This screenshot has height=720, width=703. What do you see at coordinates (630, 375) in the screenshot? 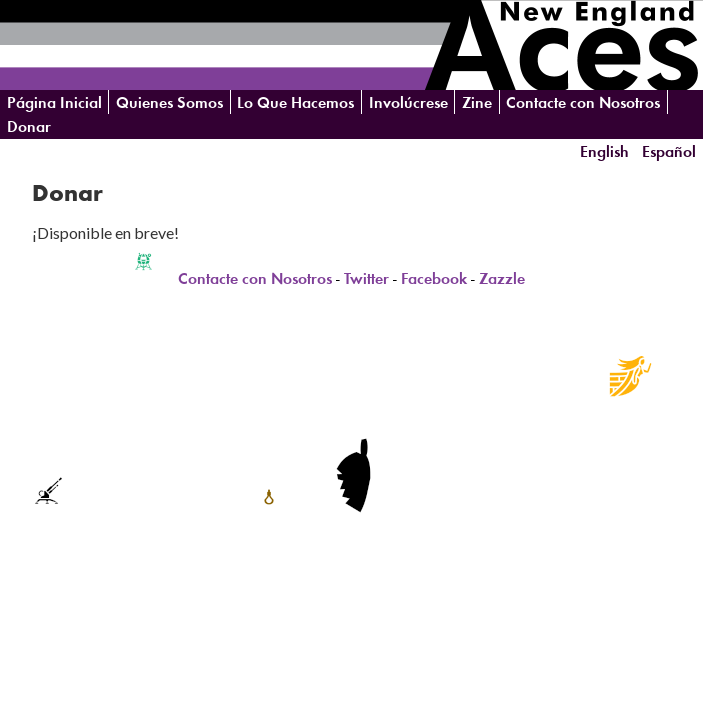
I see `represents a leader or prominent figure in a game` at bounding box center [630, 375].